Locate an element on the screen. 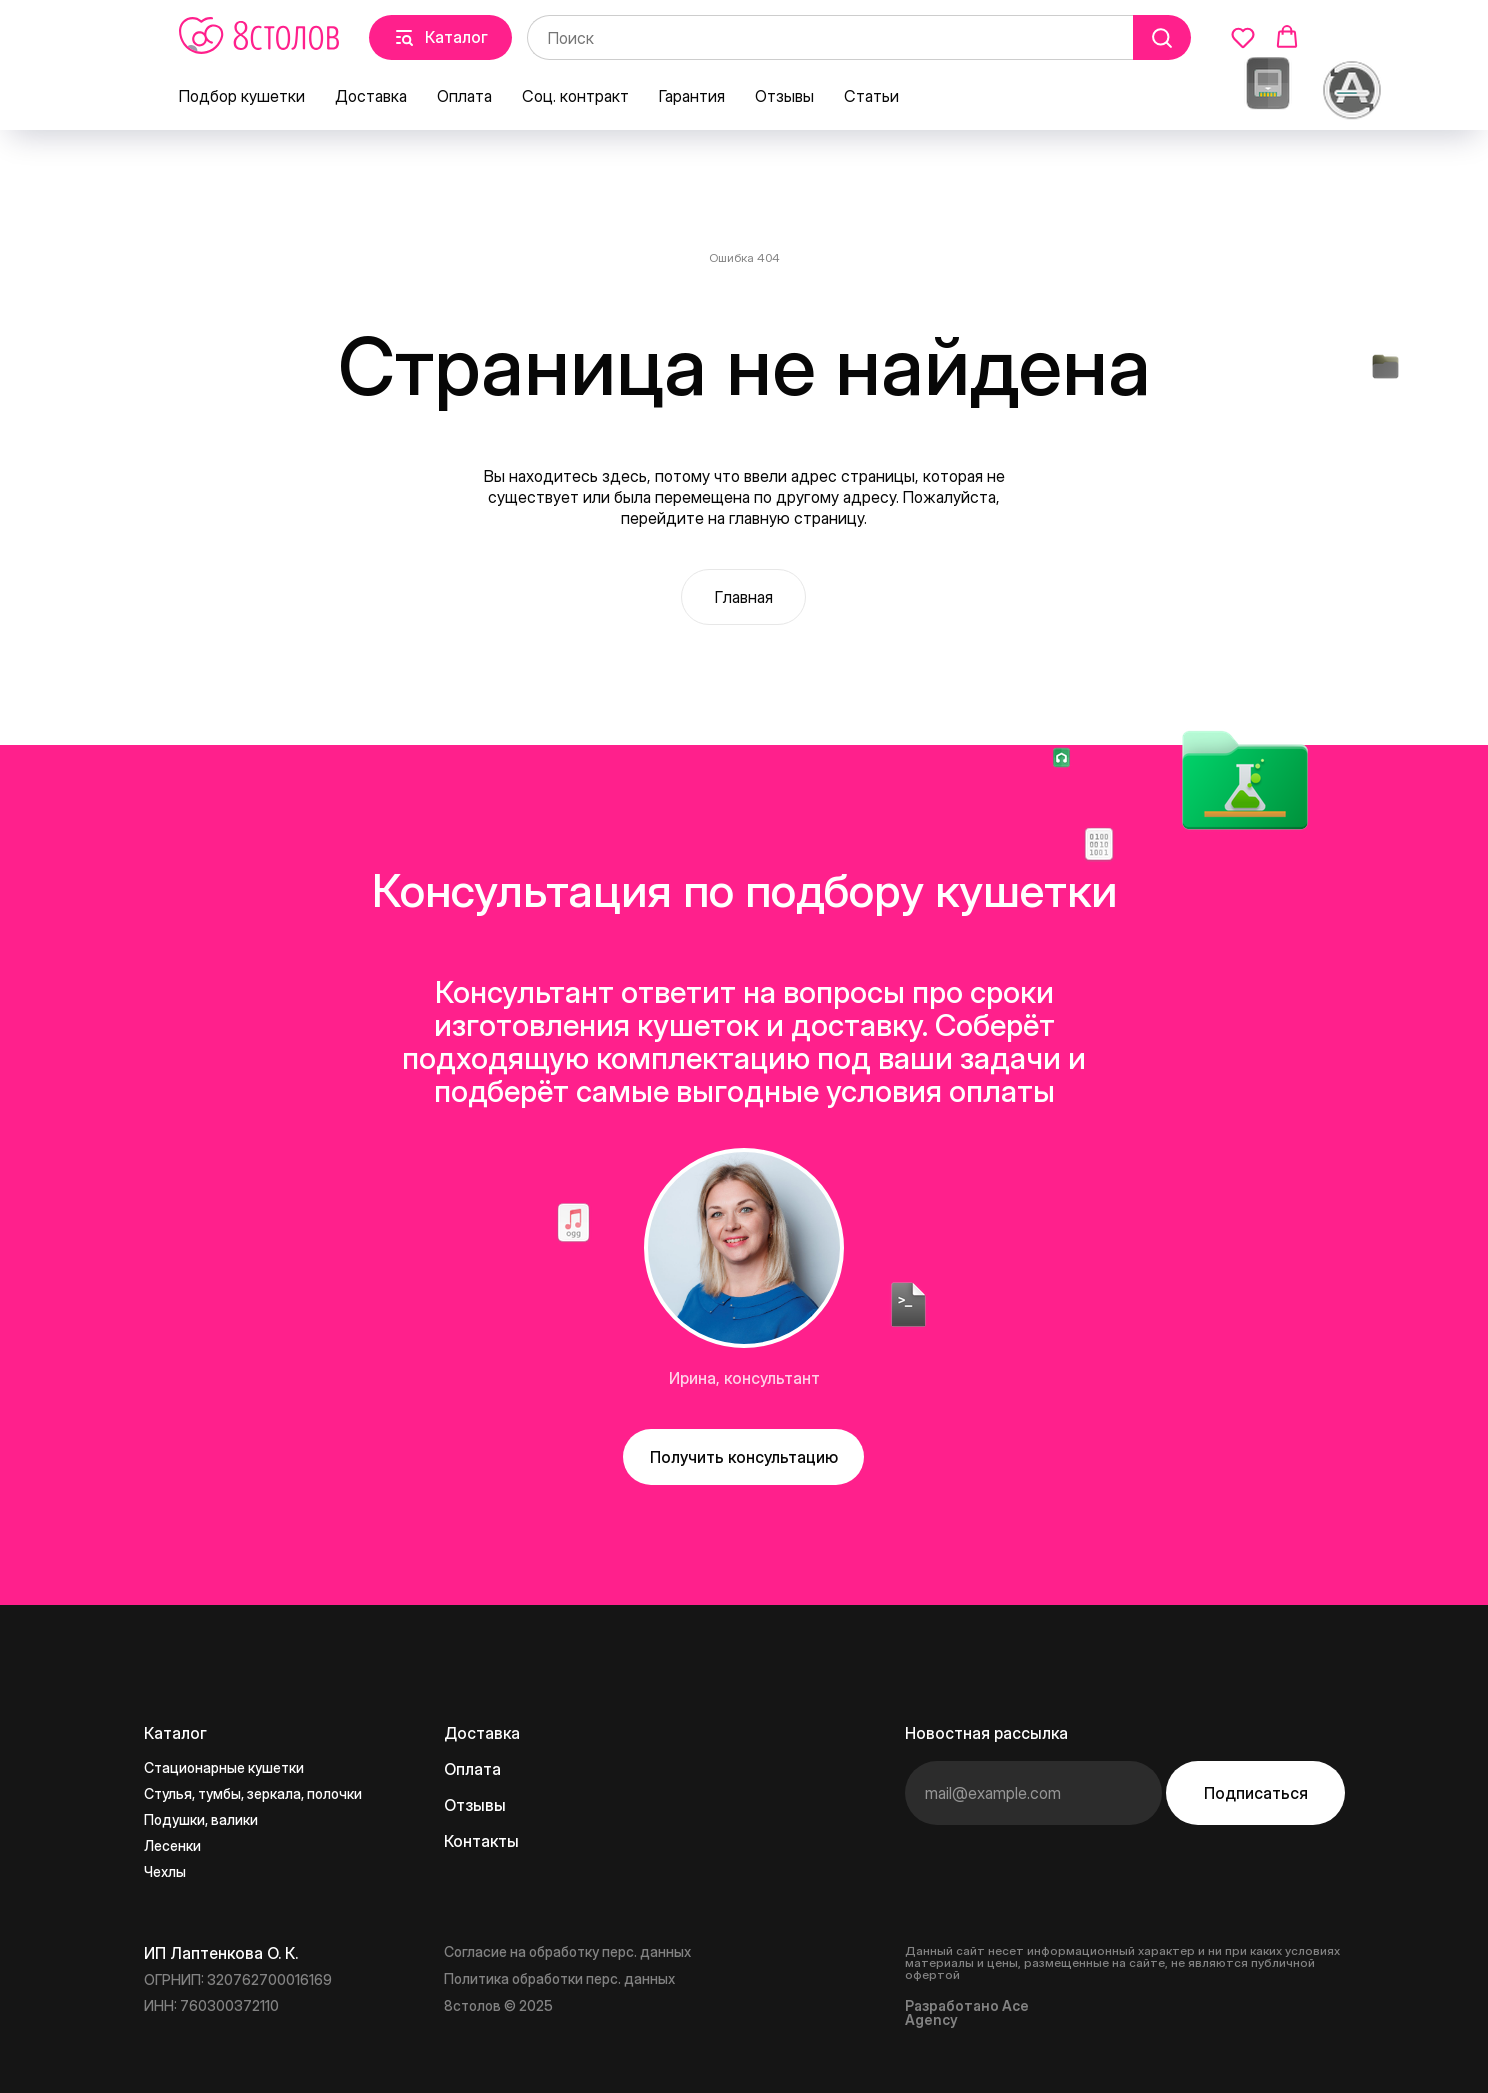 This screenshot has height=2093, width=1488. a shell script or command line executable file is located at coordinates (908, 1305).